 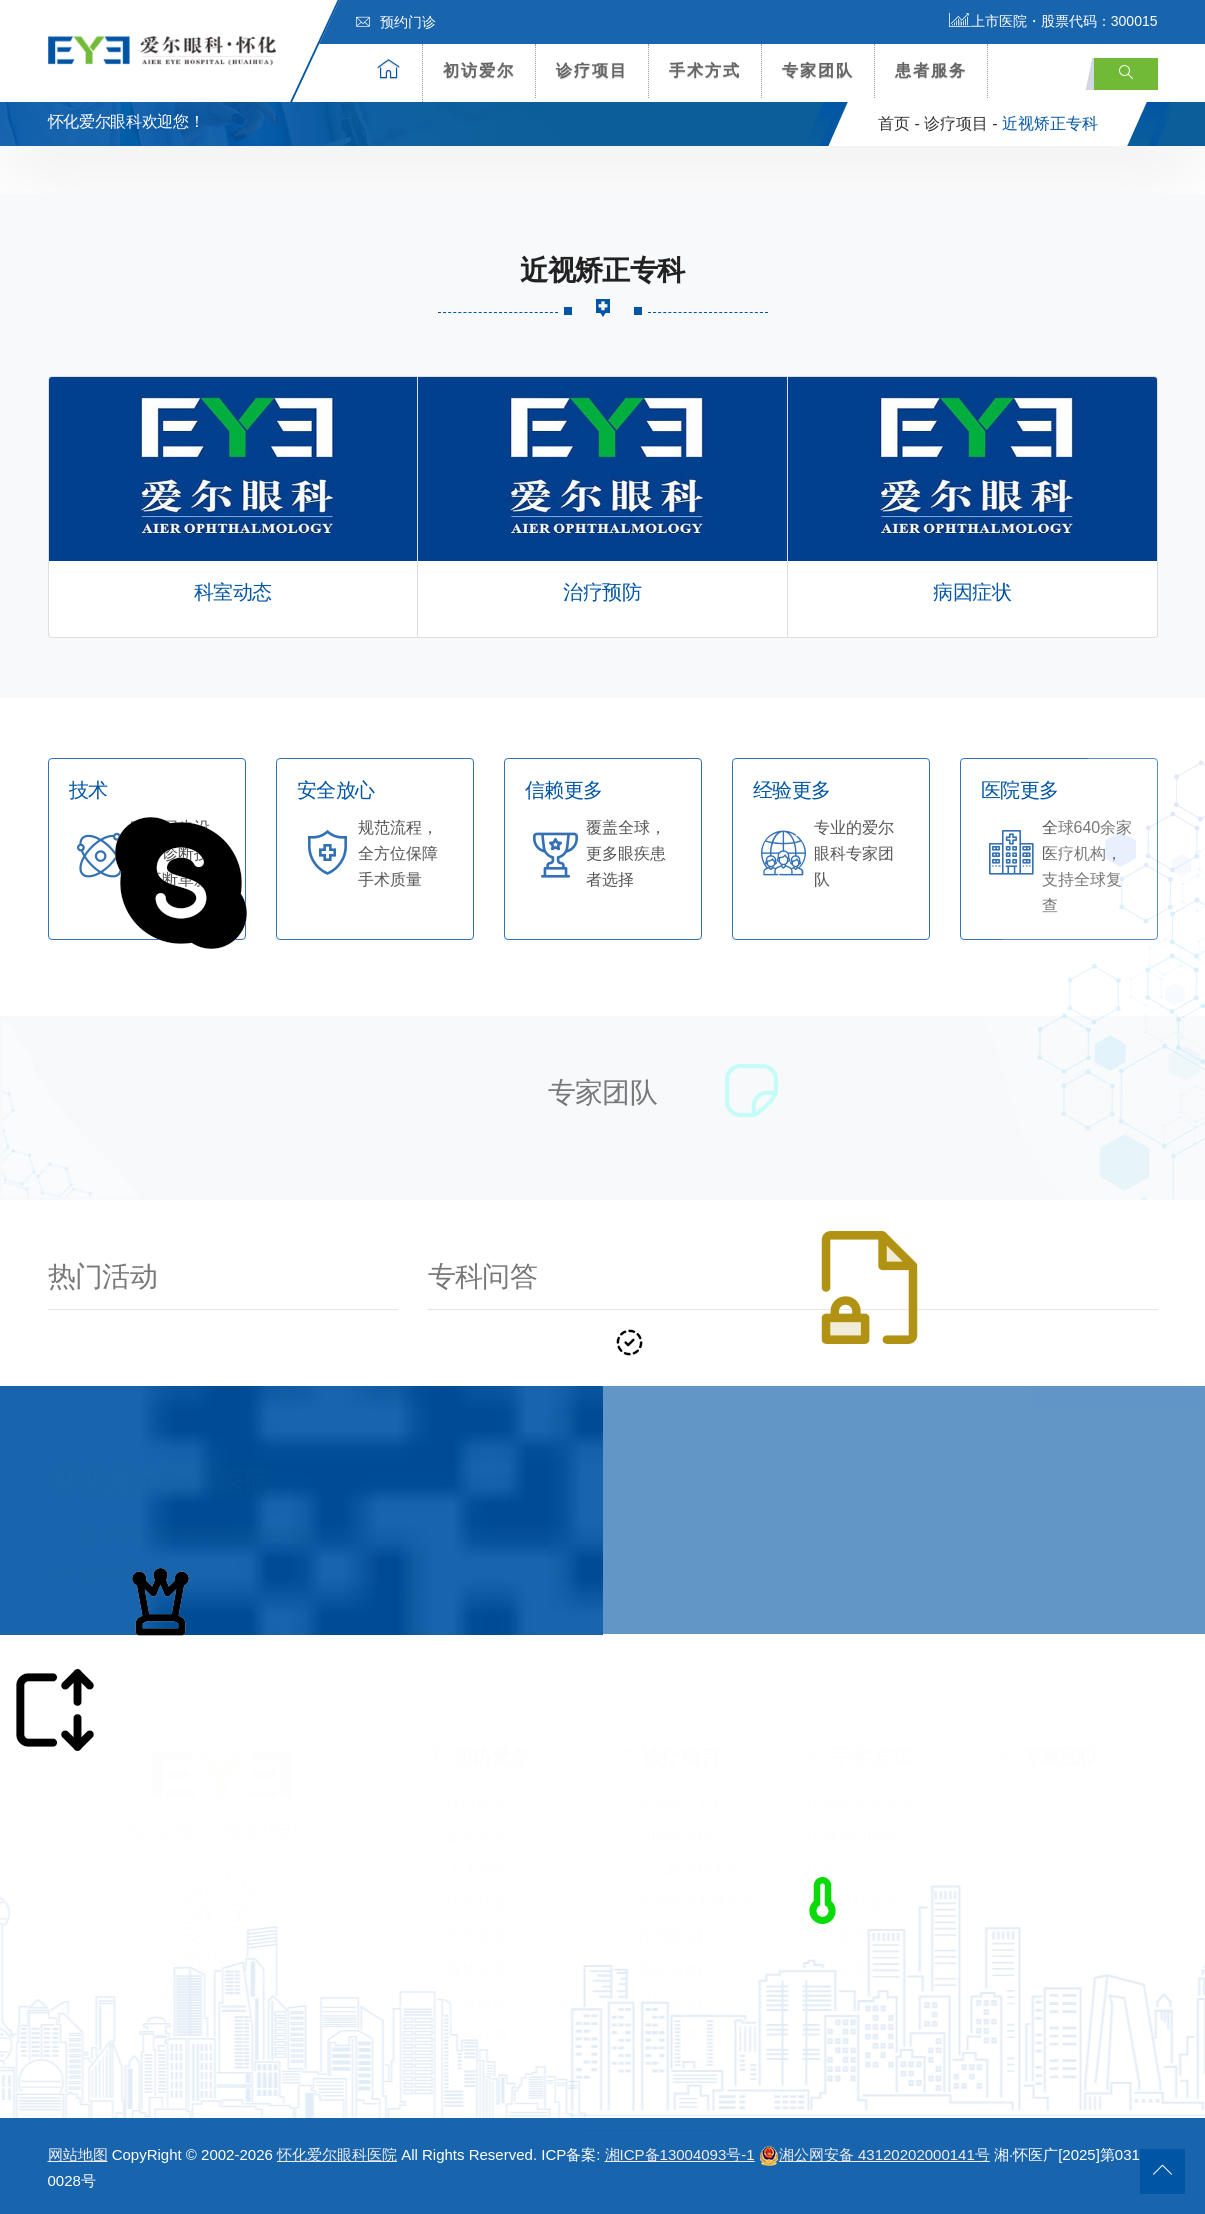 What do you see at coordinates (53, 1710) in the screenshot?
I see `auto-fit content to available height` at bounding box center [53, 1710].